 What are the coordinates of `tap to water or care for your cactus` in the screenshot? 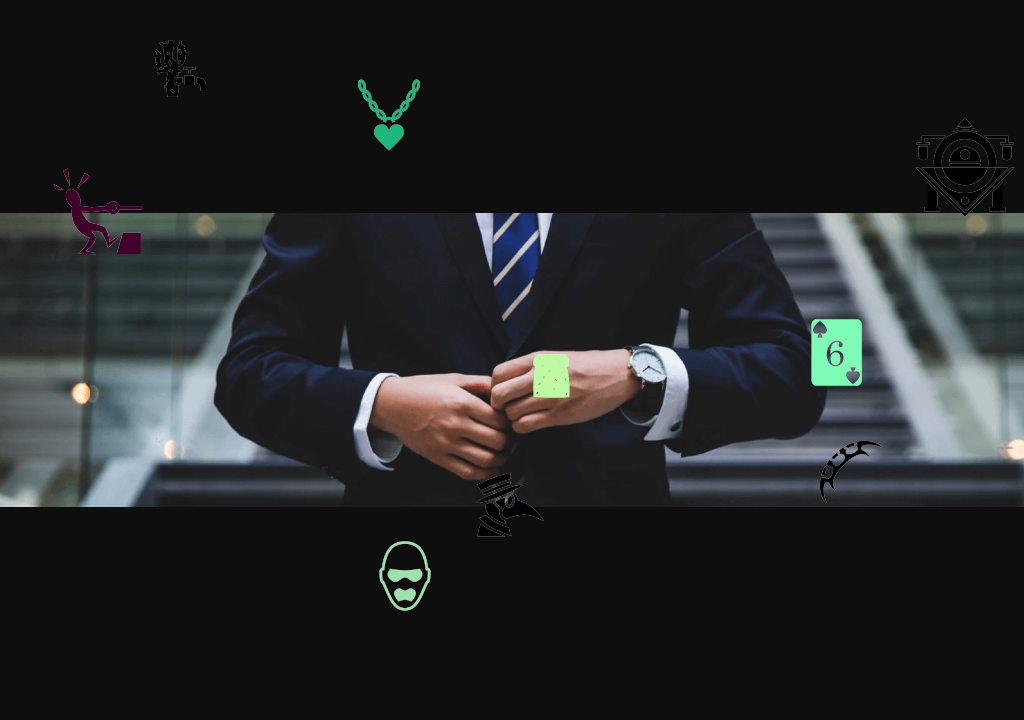 It's located at (180, 68).